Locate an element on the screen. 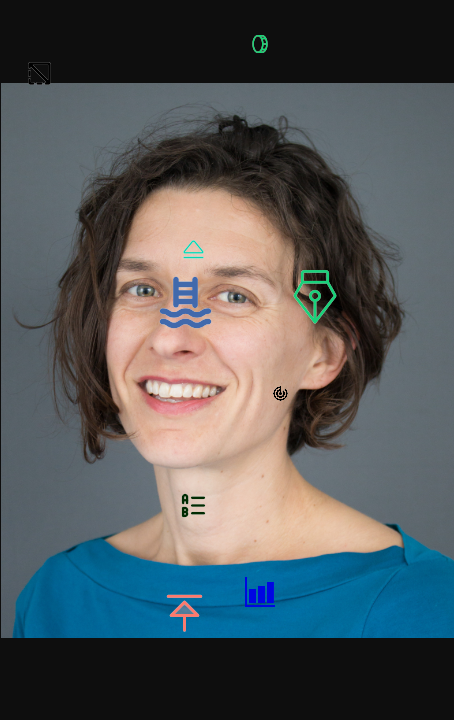  move item to top of list is located at coordinates (184, 612).